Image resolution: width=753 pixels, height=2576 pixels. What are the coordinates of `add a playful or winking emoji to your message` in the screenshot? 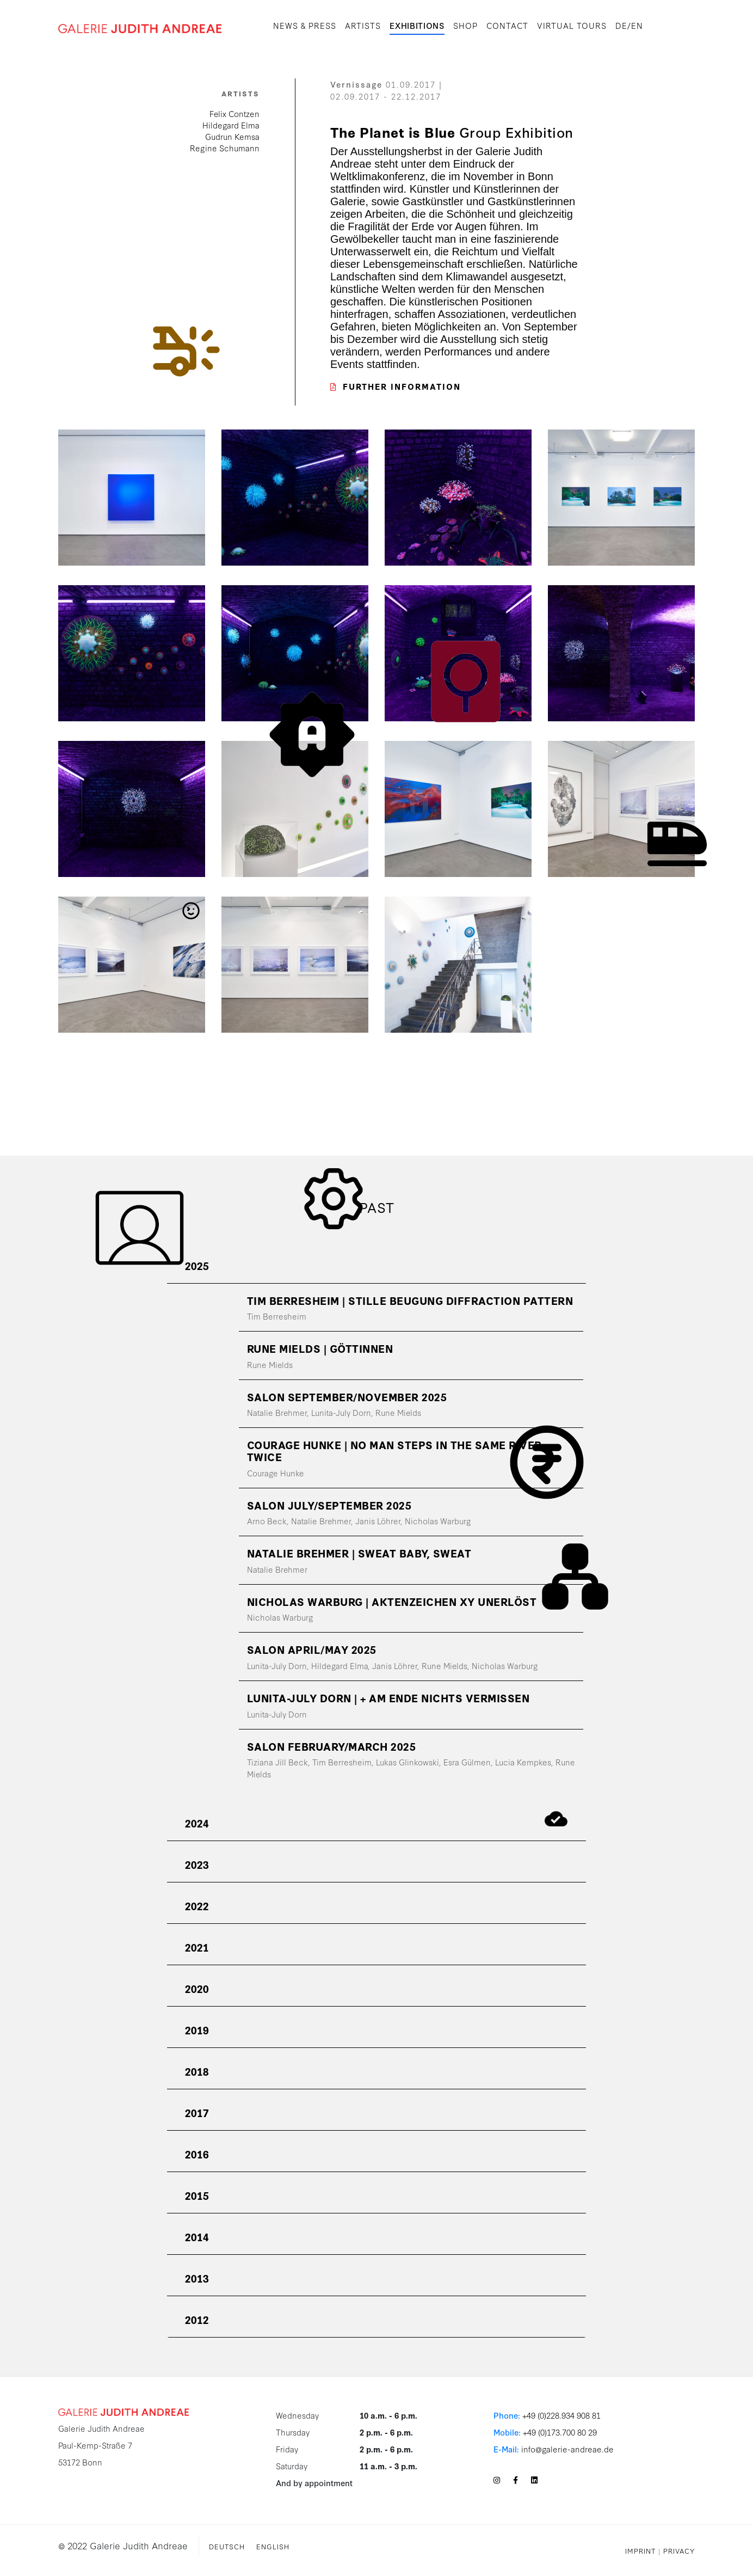 It's located at (191, 911).